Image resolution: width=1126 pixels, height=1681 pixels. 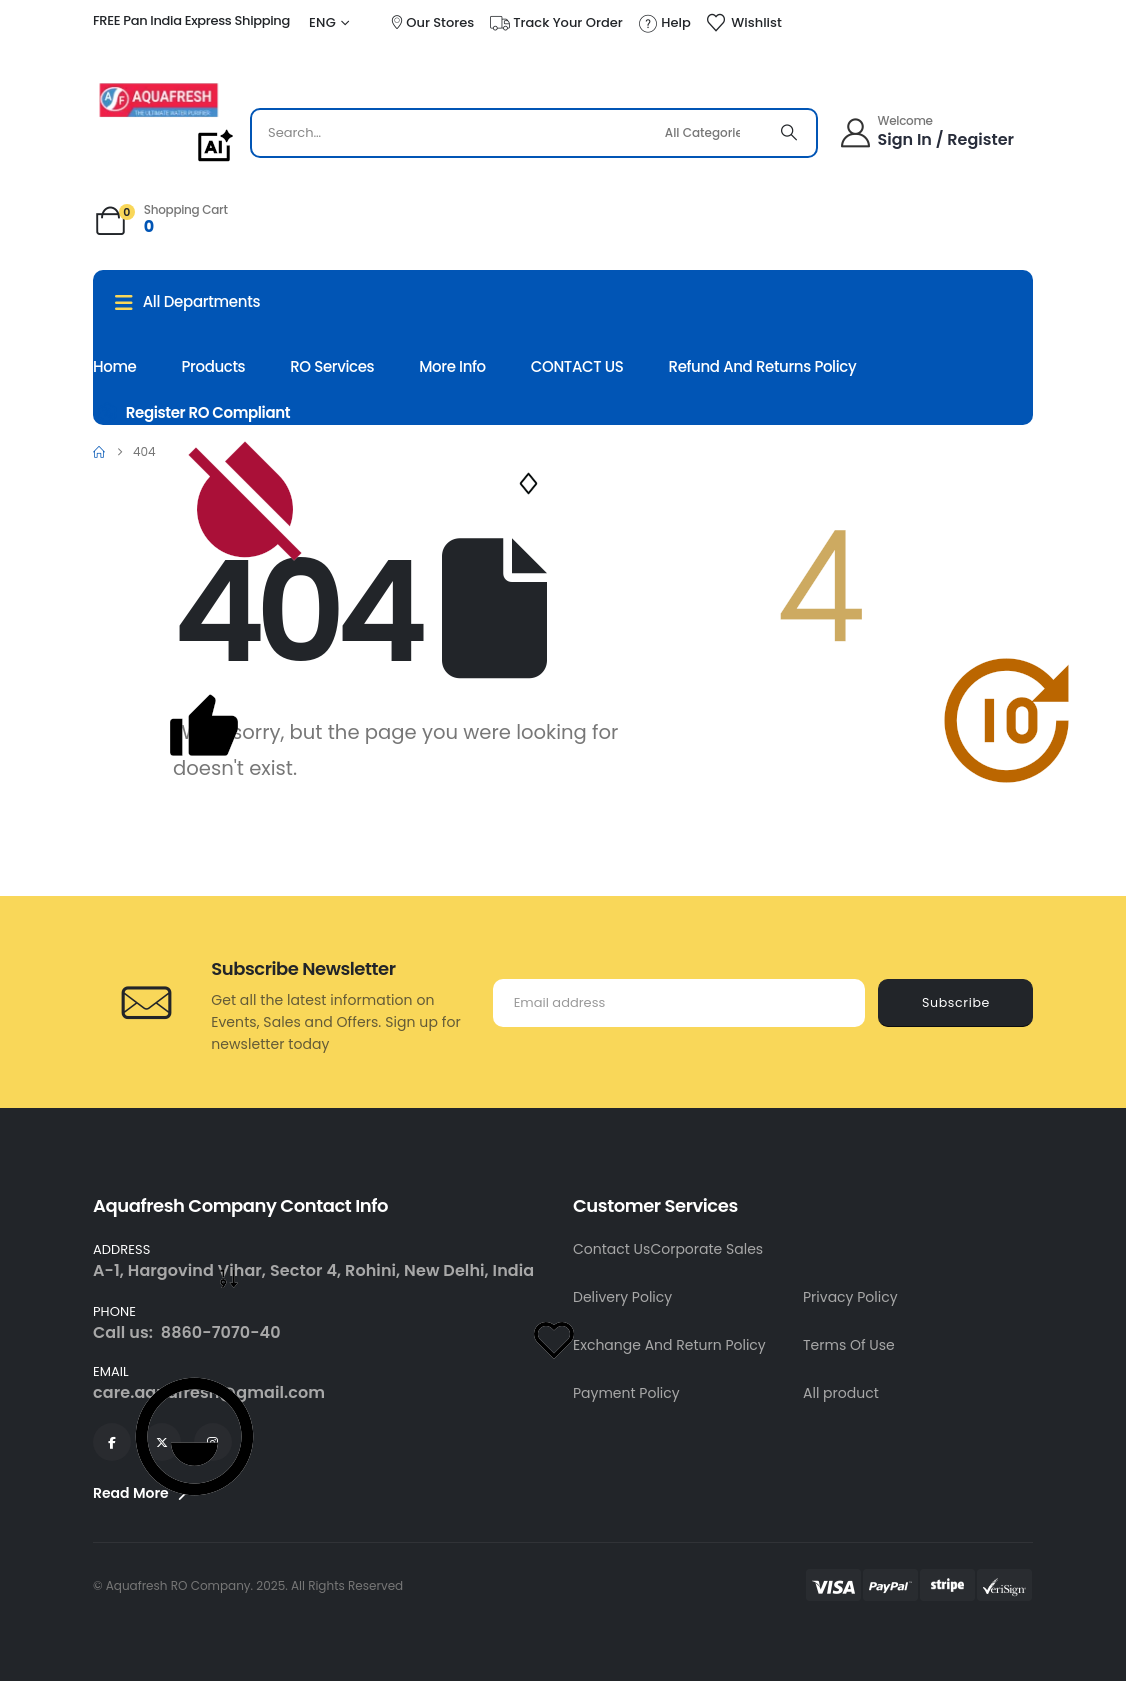 What do you see at coordinates (528, 483) in the screenshot?
I see `indicates the diamonds suit in a card game` at bounding box center [528, 483].